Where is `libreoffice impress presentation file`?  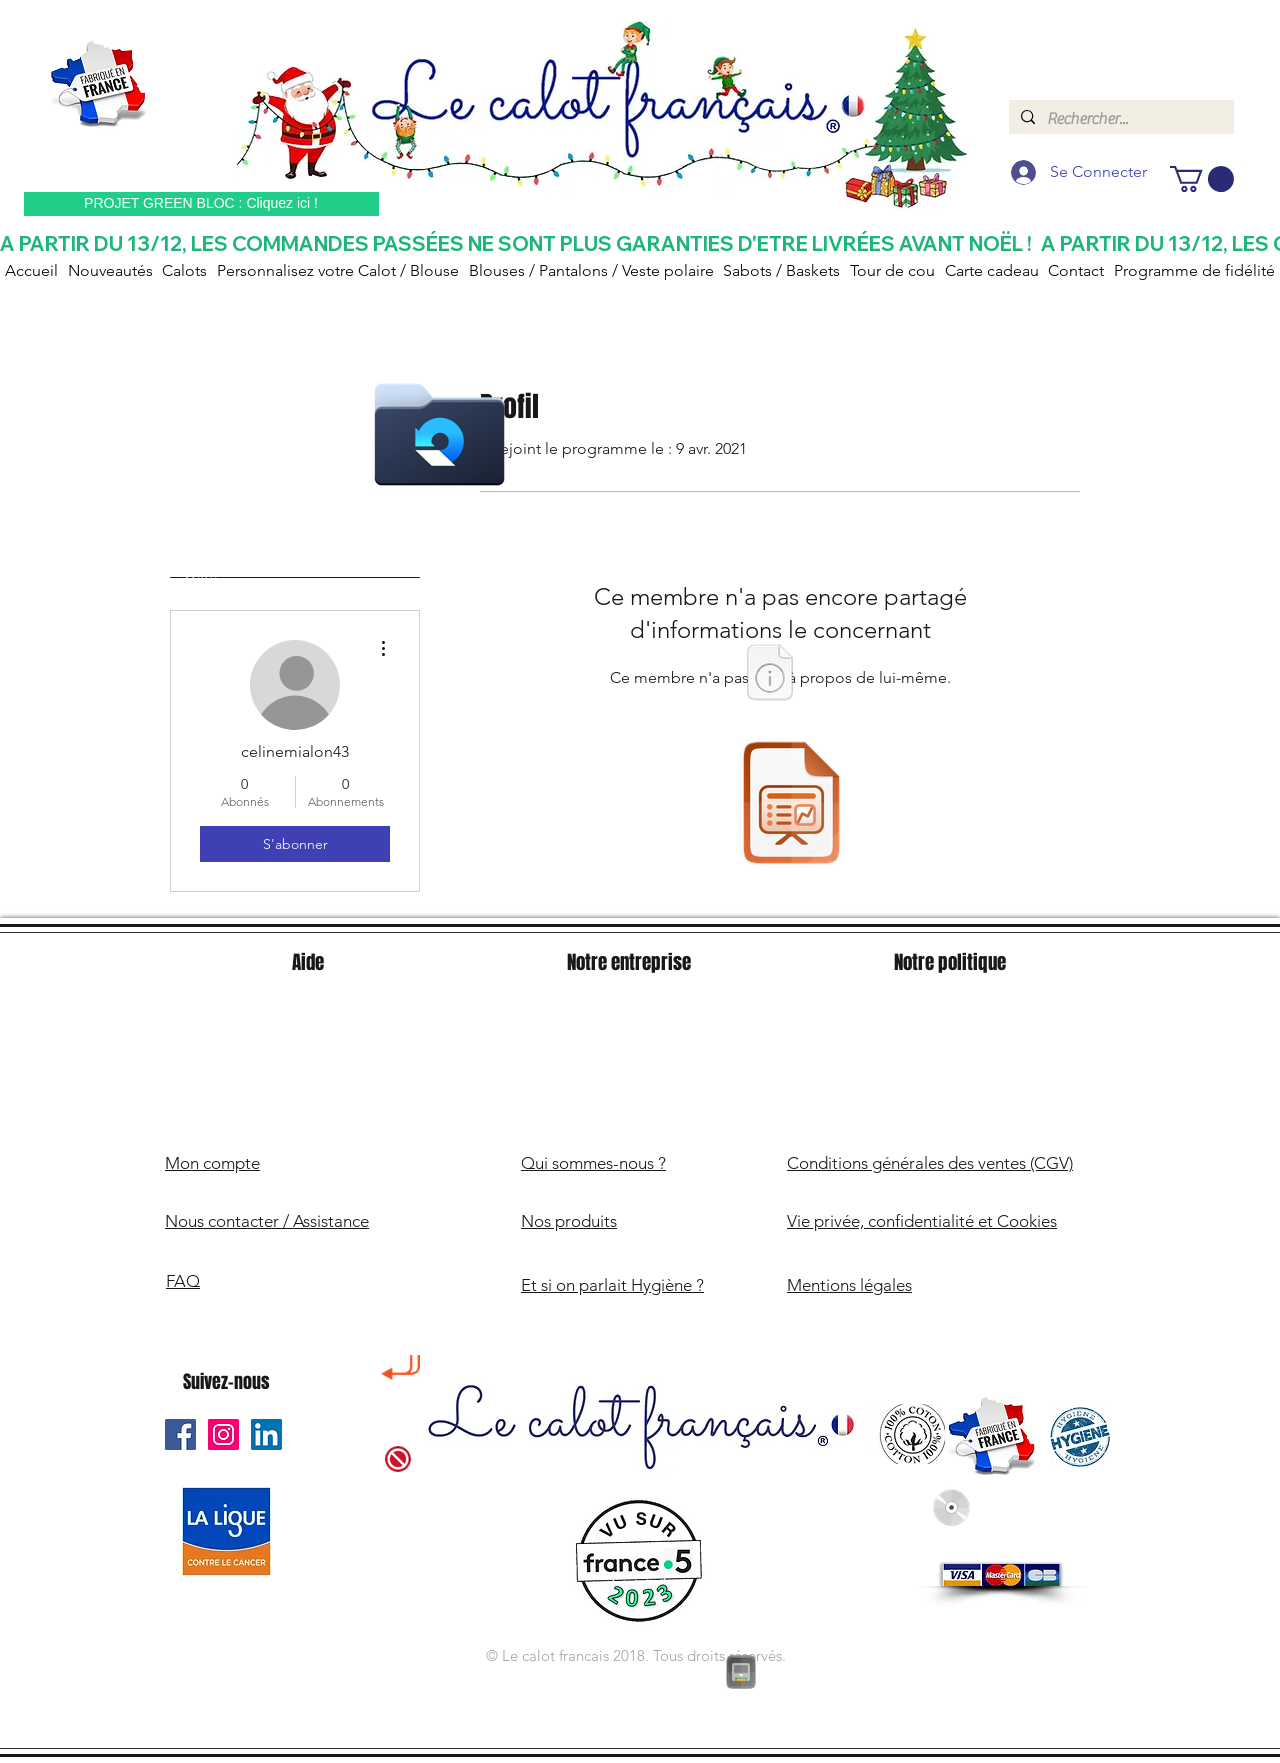
libreoffice impress presentation file is located at coordinates (791, 802).